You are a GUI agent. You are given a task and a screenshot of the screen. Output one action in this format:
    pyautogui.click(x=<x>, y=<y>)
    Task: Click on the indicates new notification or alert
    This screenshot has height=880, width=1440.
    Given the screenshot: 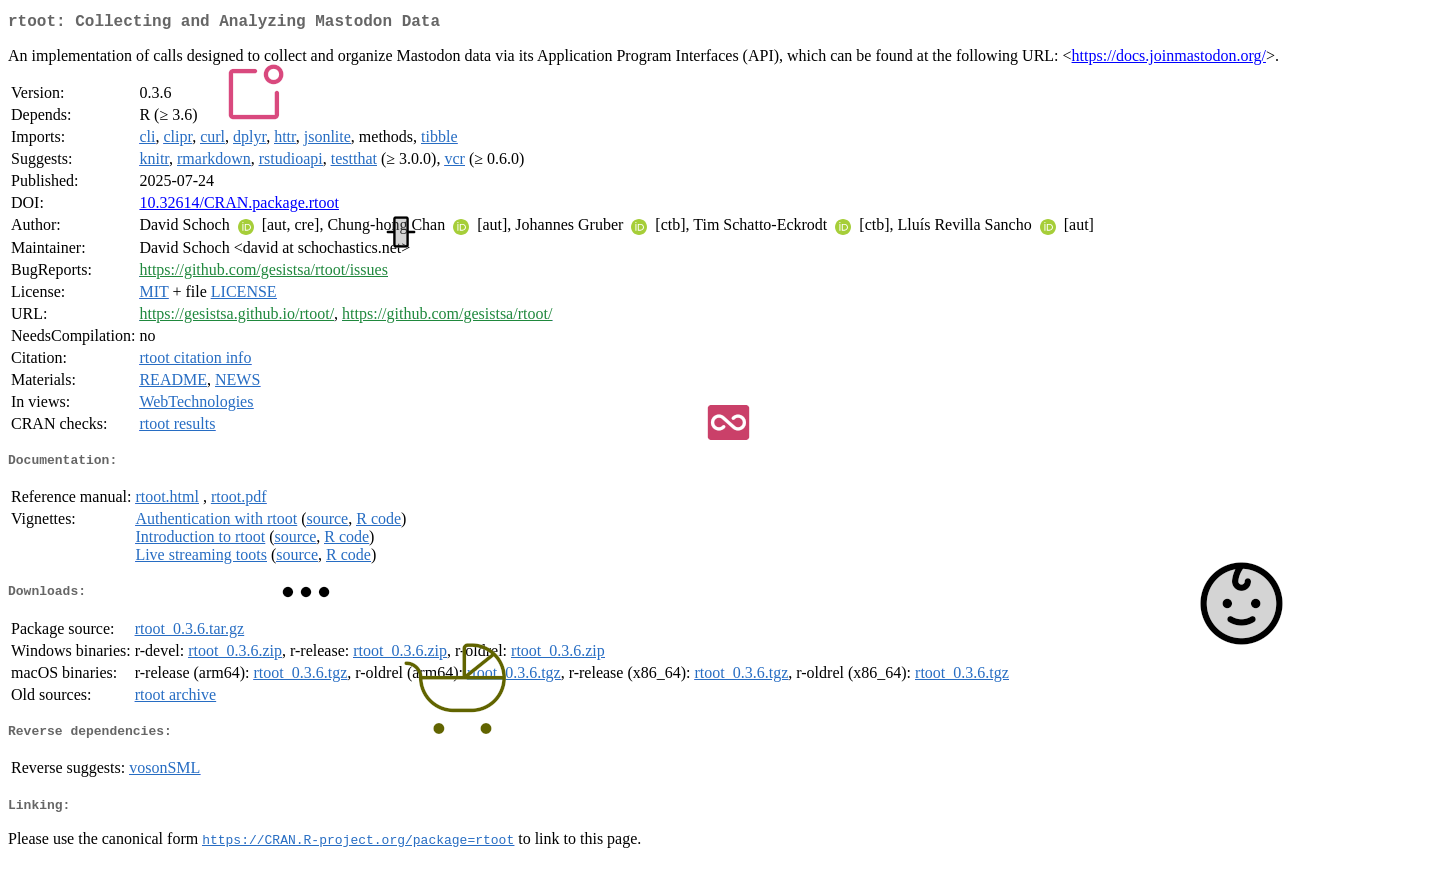 What is the action you would take?
    pyautogui.click(x=255, y=93)
    